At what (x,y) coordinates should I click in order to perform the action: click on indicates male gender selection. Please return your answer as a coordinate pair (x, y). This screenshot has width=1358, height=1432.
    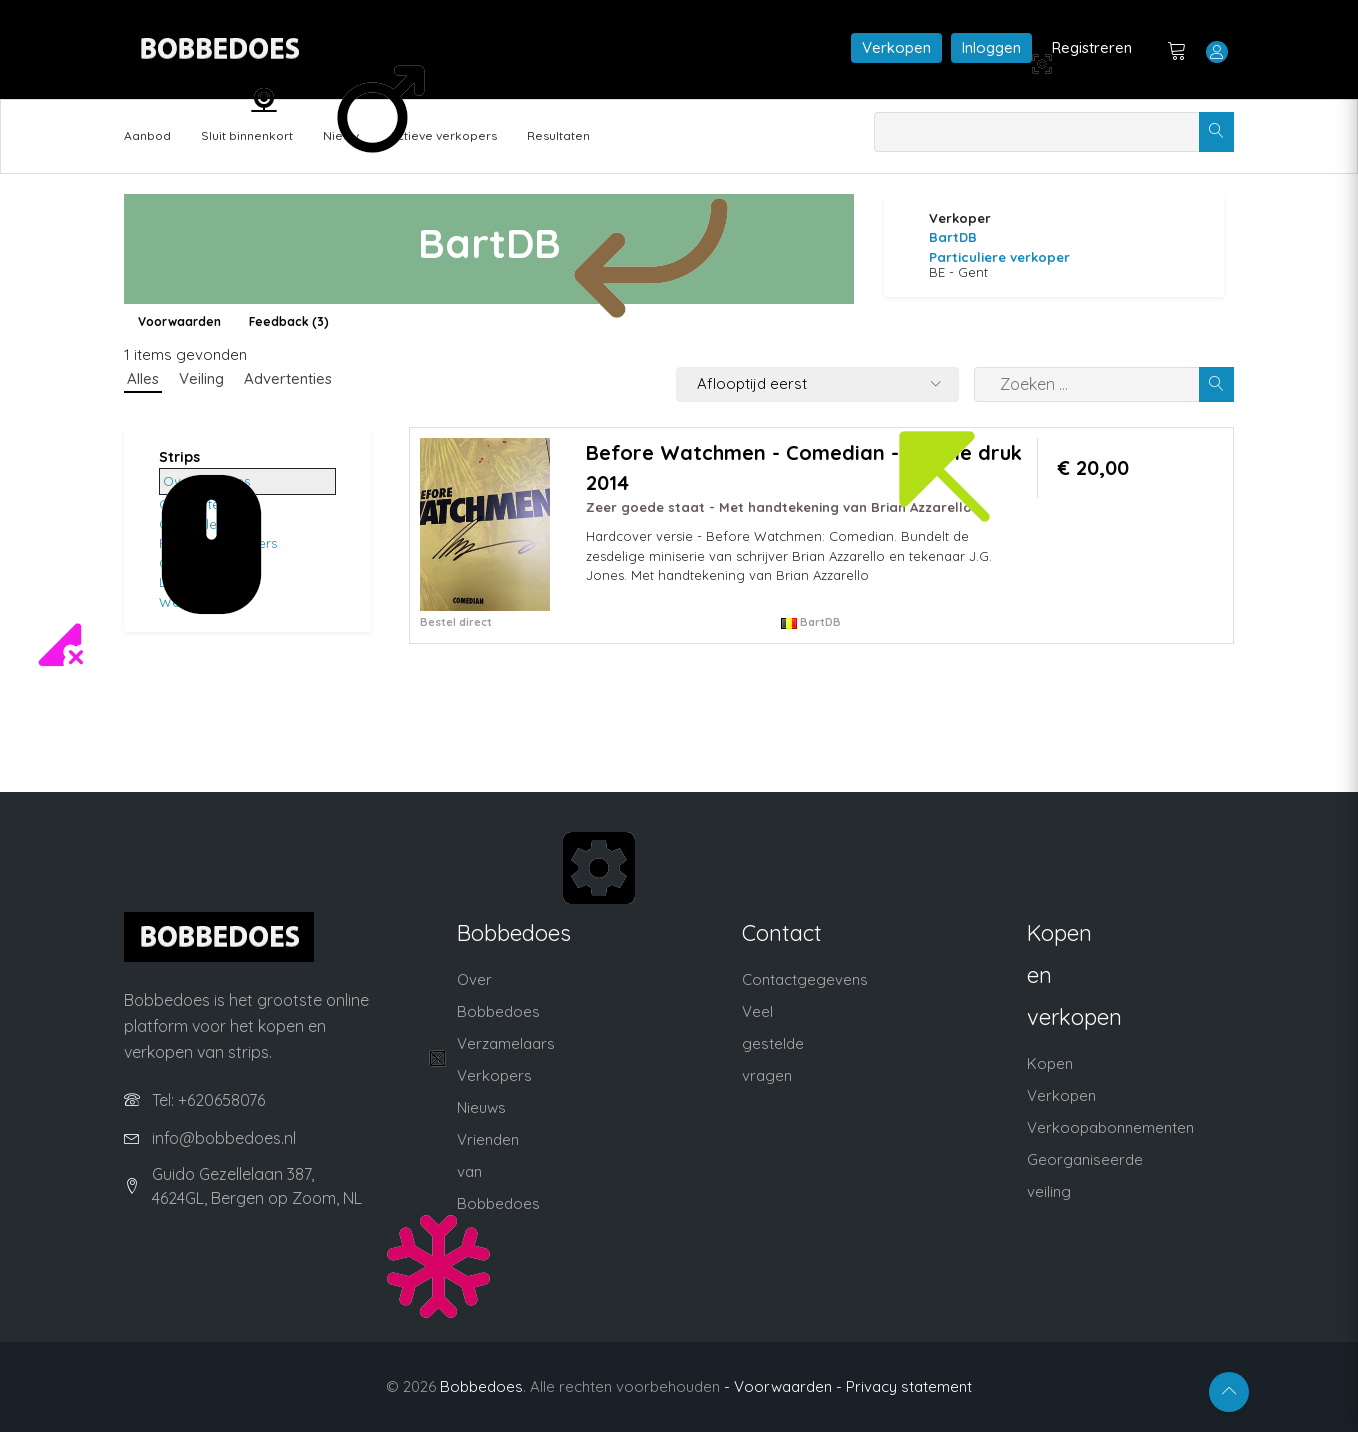
    Looking at the image, I should click on (382, 107).